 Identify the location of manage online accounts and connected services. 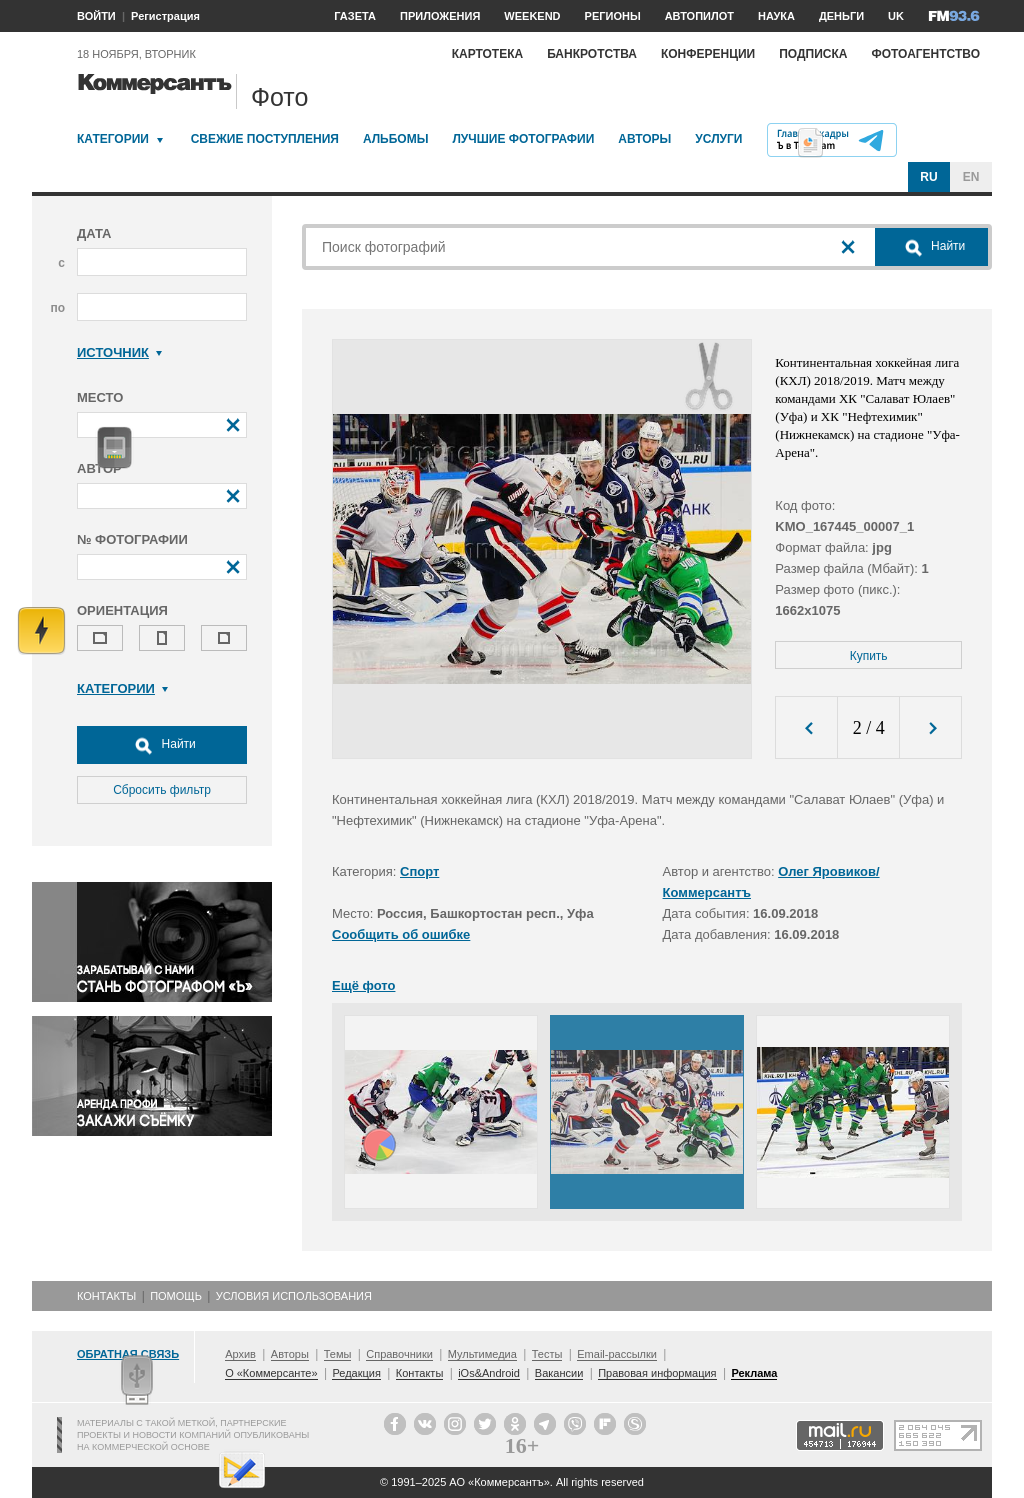
(108, 141).